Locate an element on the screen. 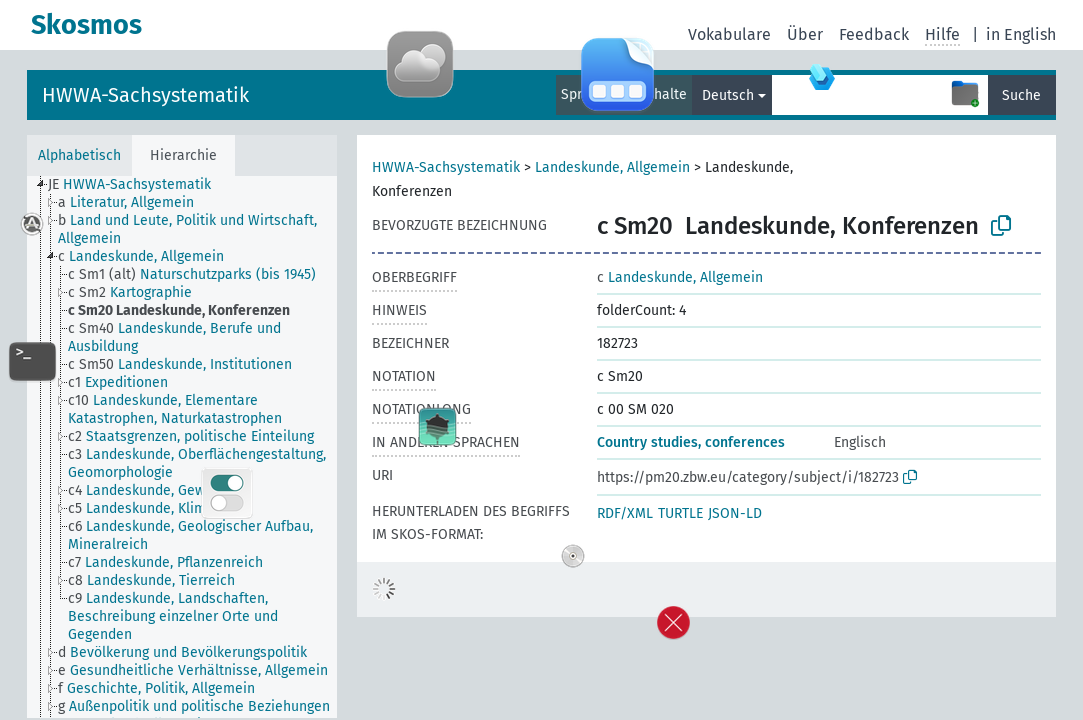 The width and height of the screenshot is (1083, 720). open the weather app is located at coordinates (420, 64).